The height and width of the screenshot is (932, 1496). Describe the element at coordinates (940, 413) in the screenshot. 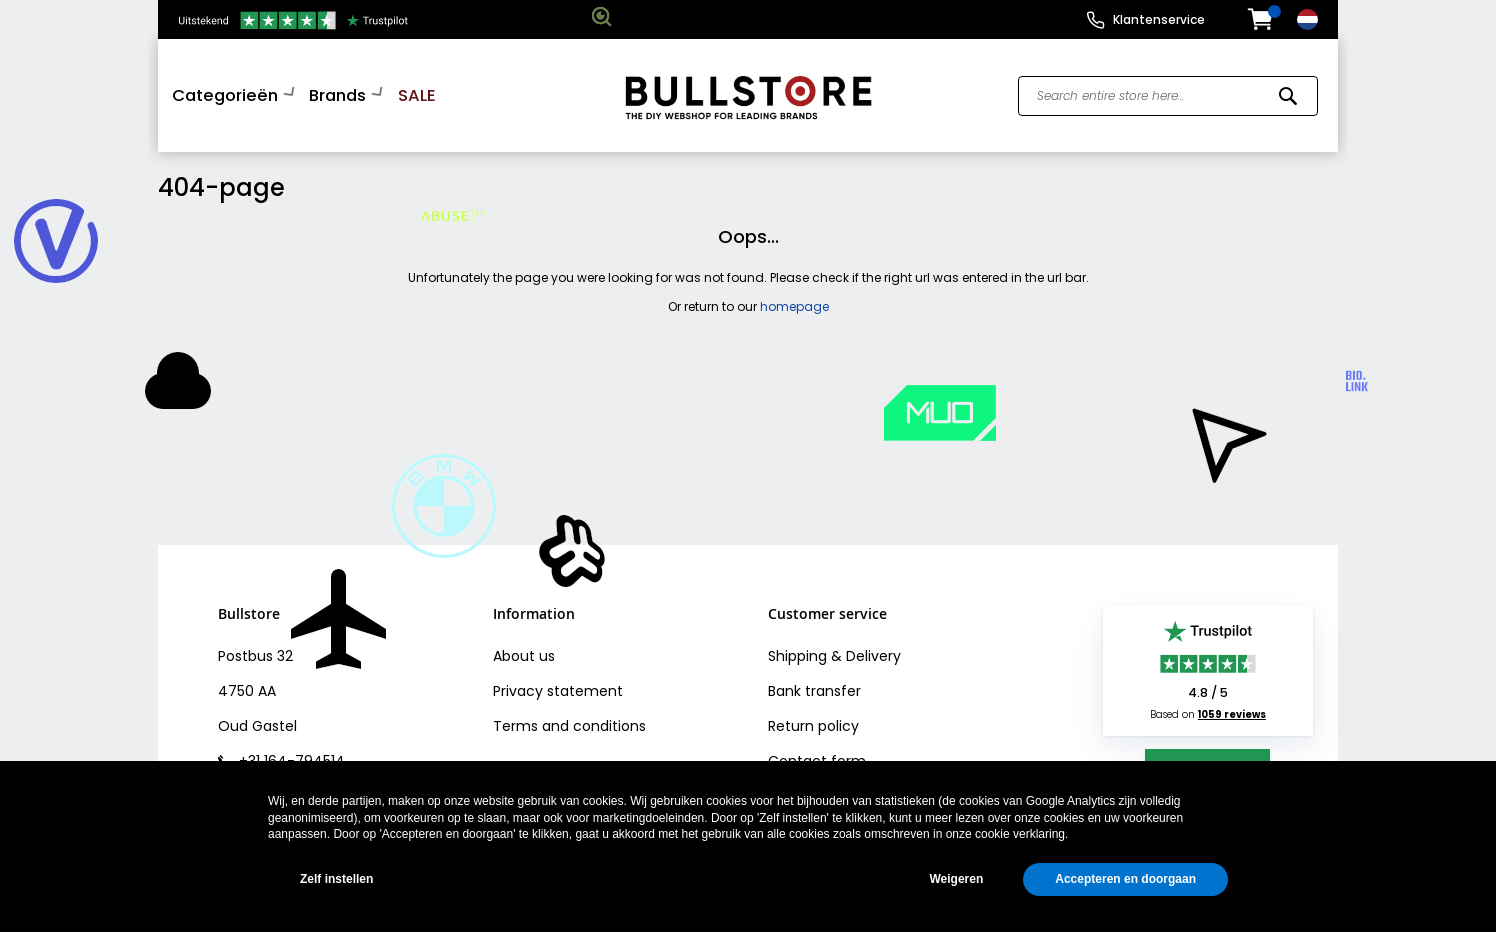

I see `MakeUseOf (MUO) website or app logo` at that location.